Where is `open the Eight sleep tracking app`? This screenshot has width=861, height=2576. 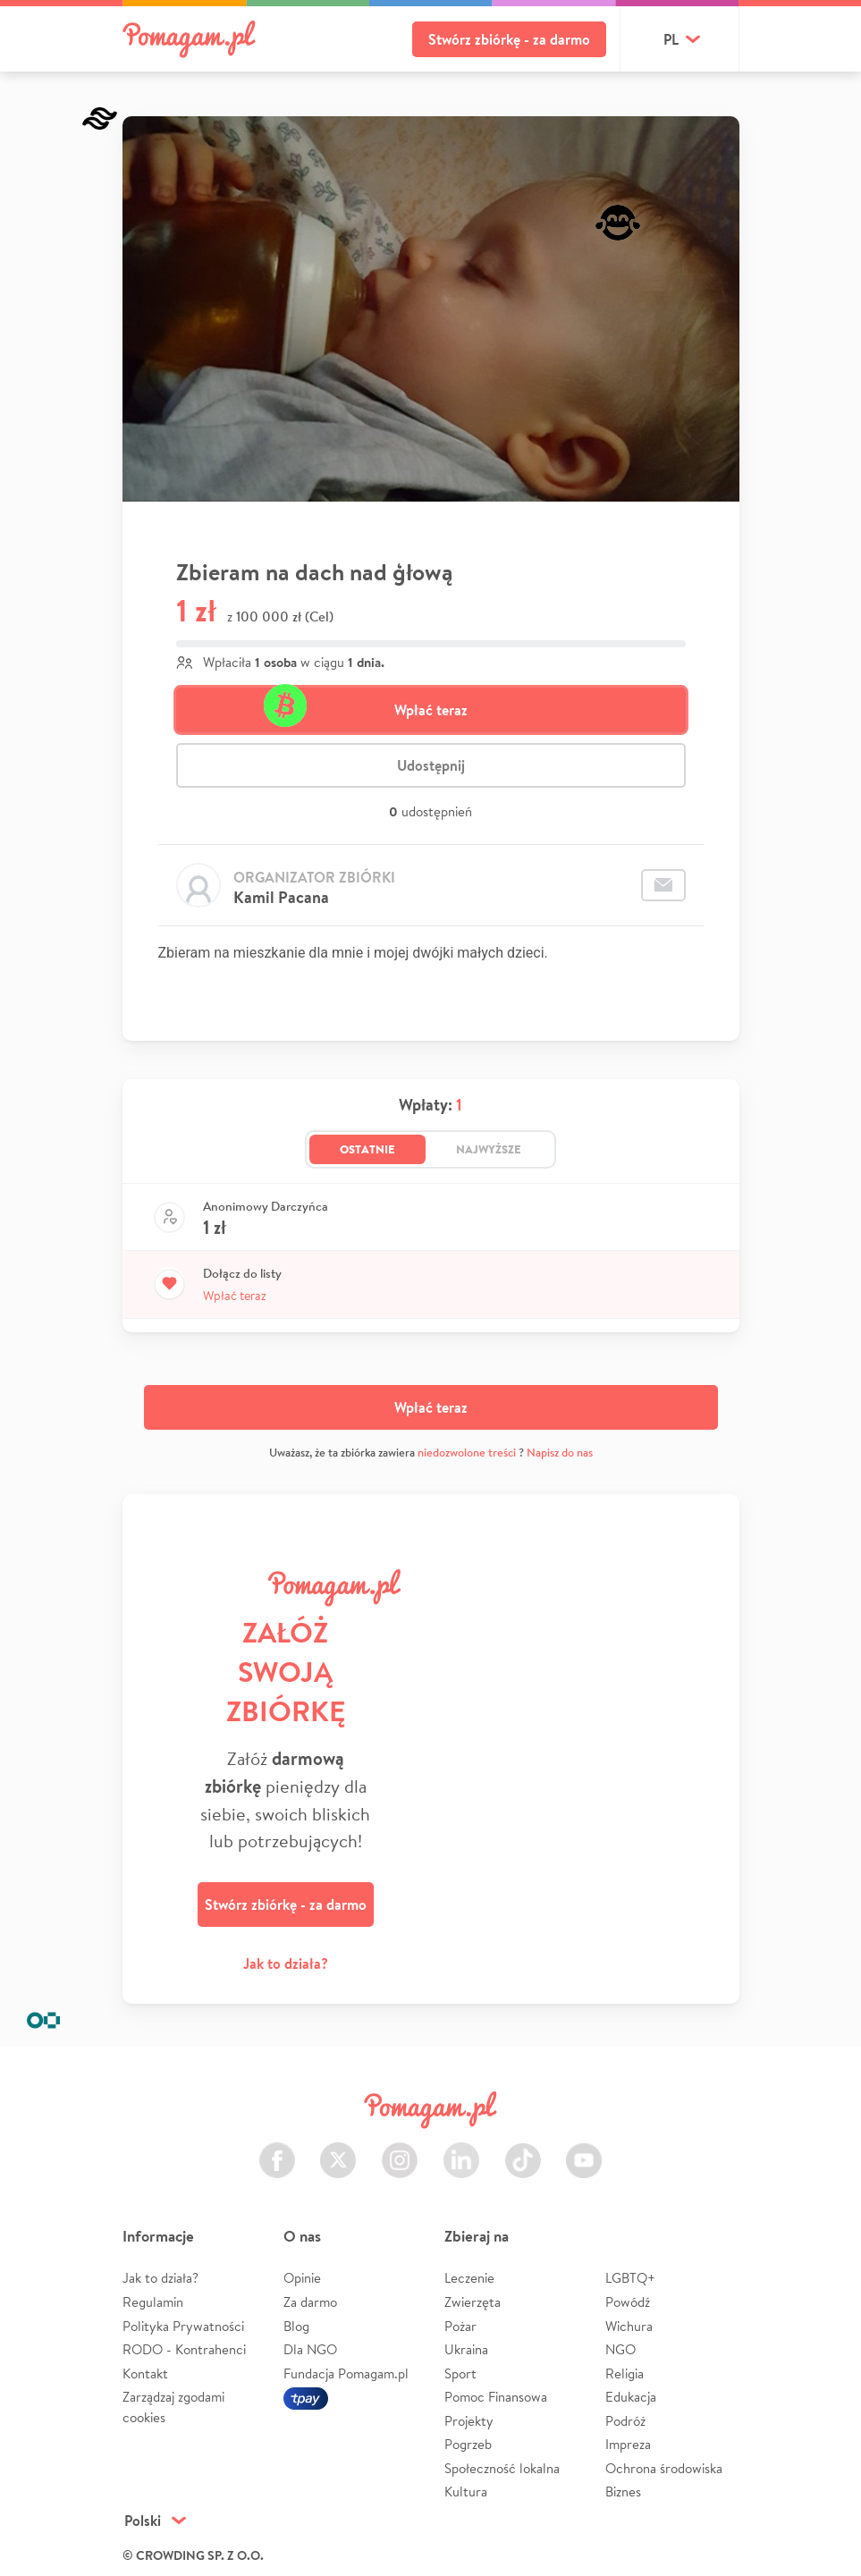 open the Eight sleep tracking app is located at coordinates (43, 2020).